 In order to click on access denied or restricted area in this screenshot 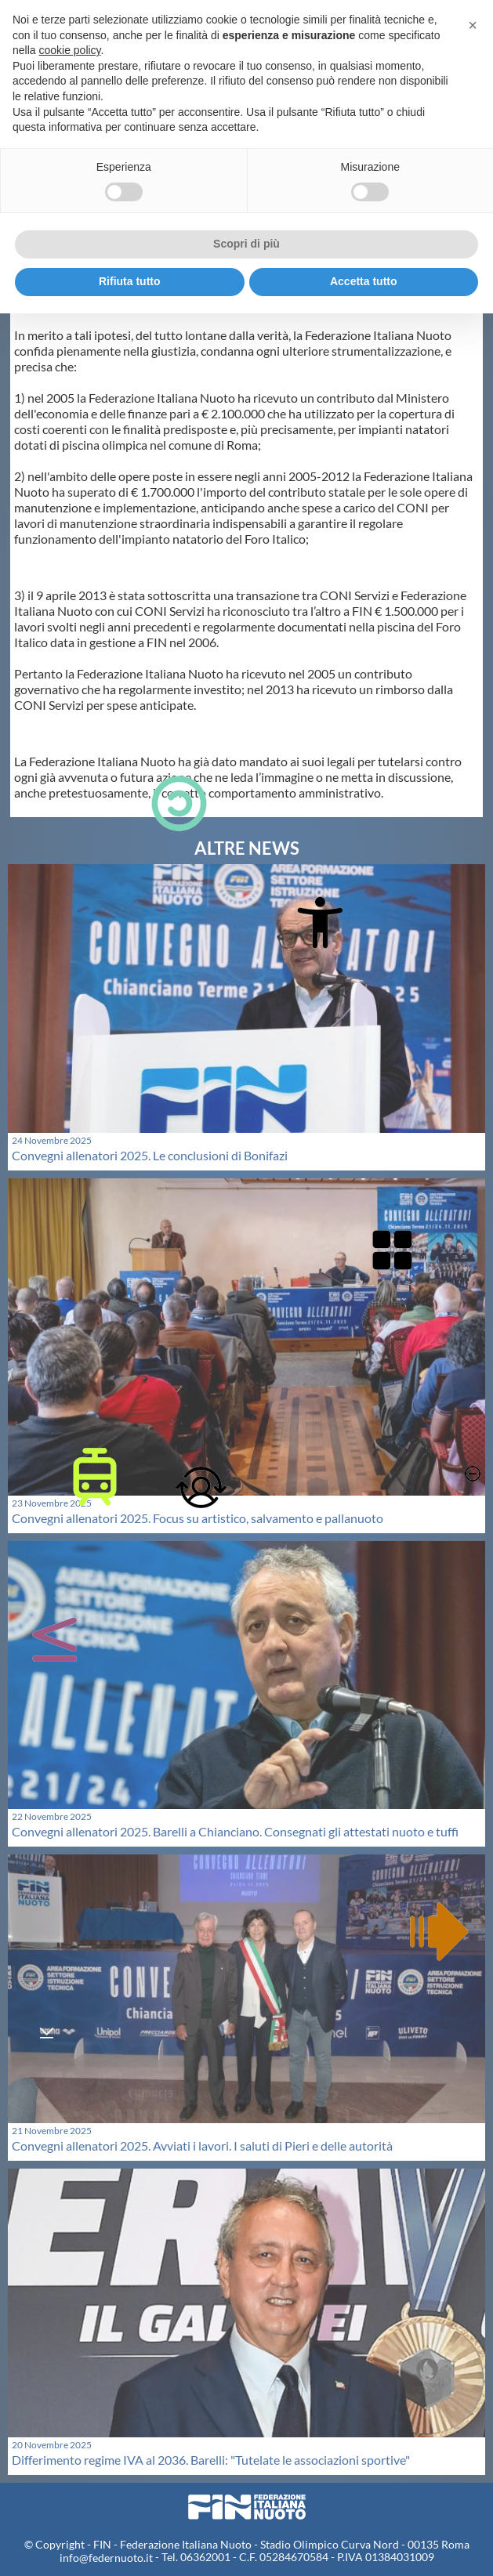, I will do `click(473, 1474)`.